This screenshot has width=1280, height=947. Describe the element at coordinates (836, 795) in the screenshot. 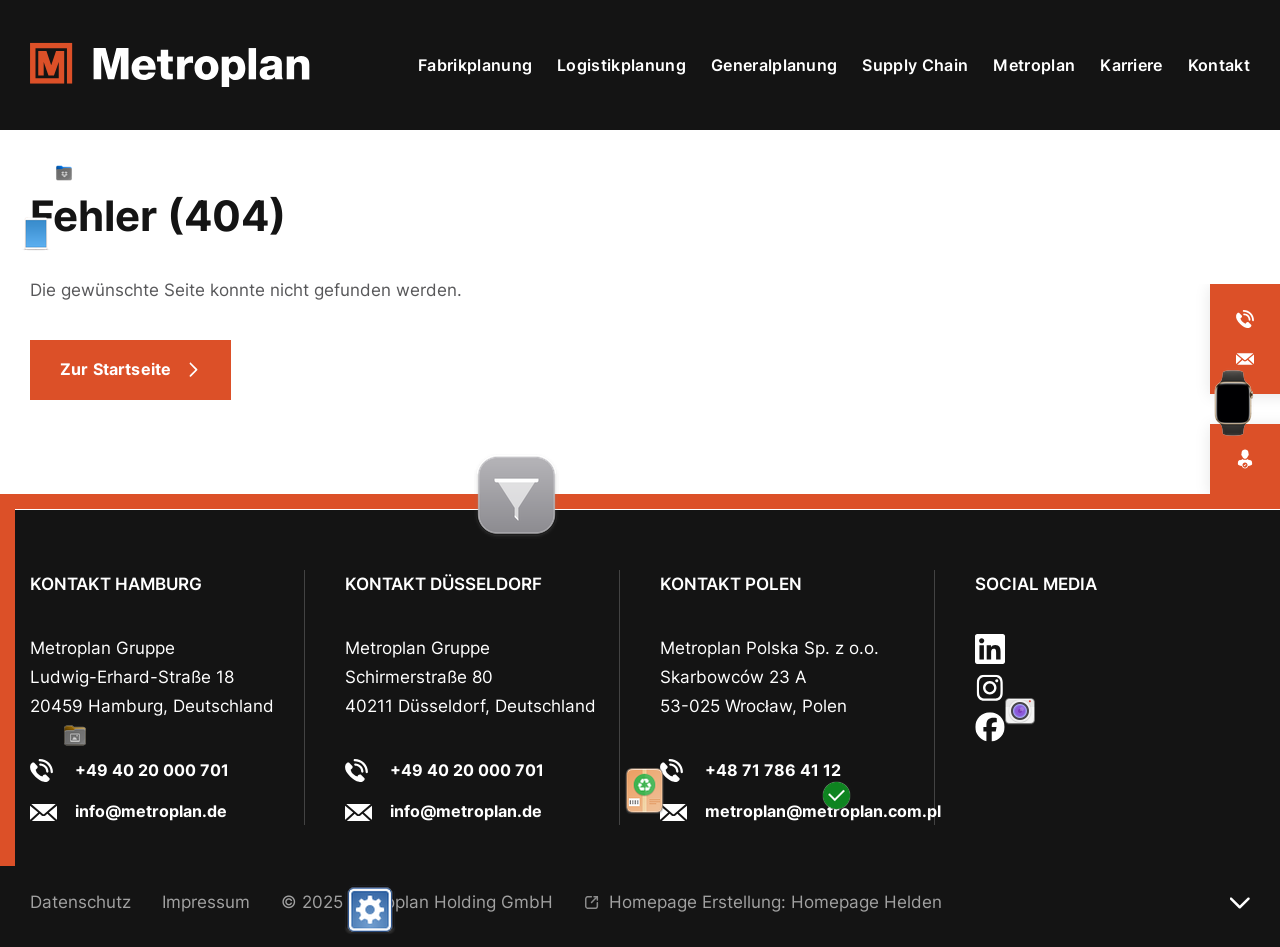

I see `indicates file has been successfully synced` at that location.